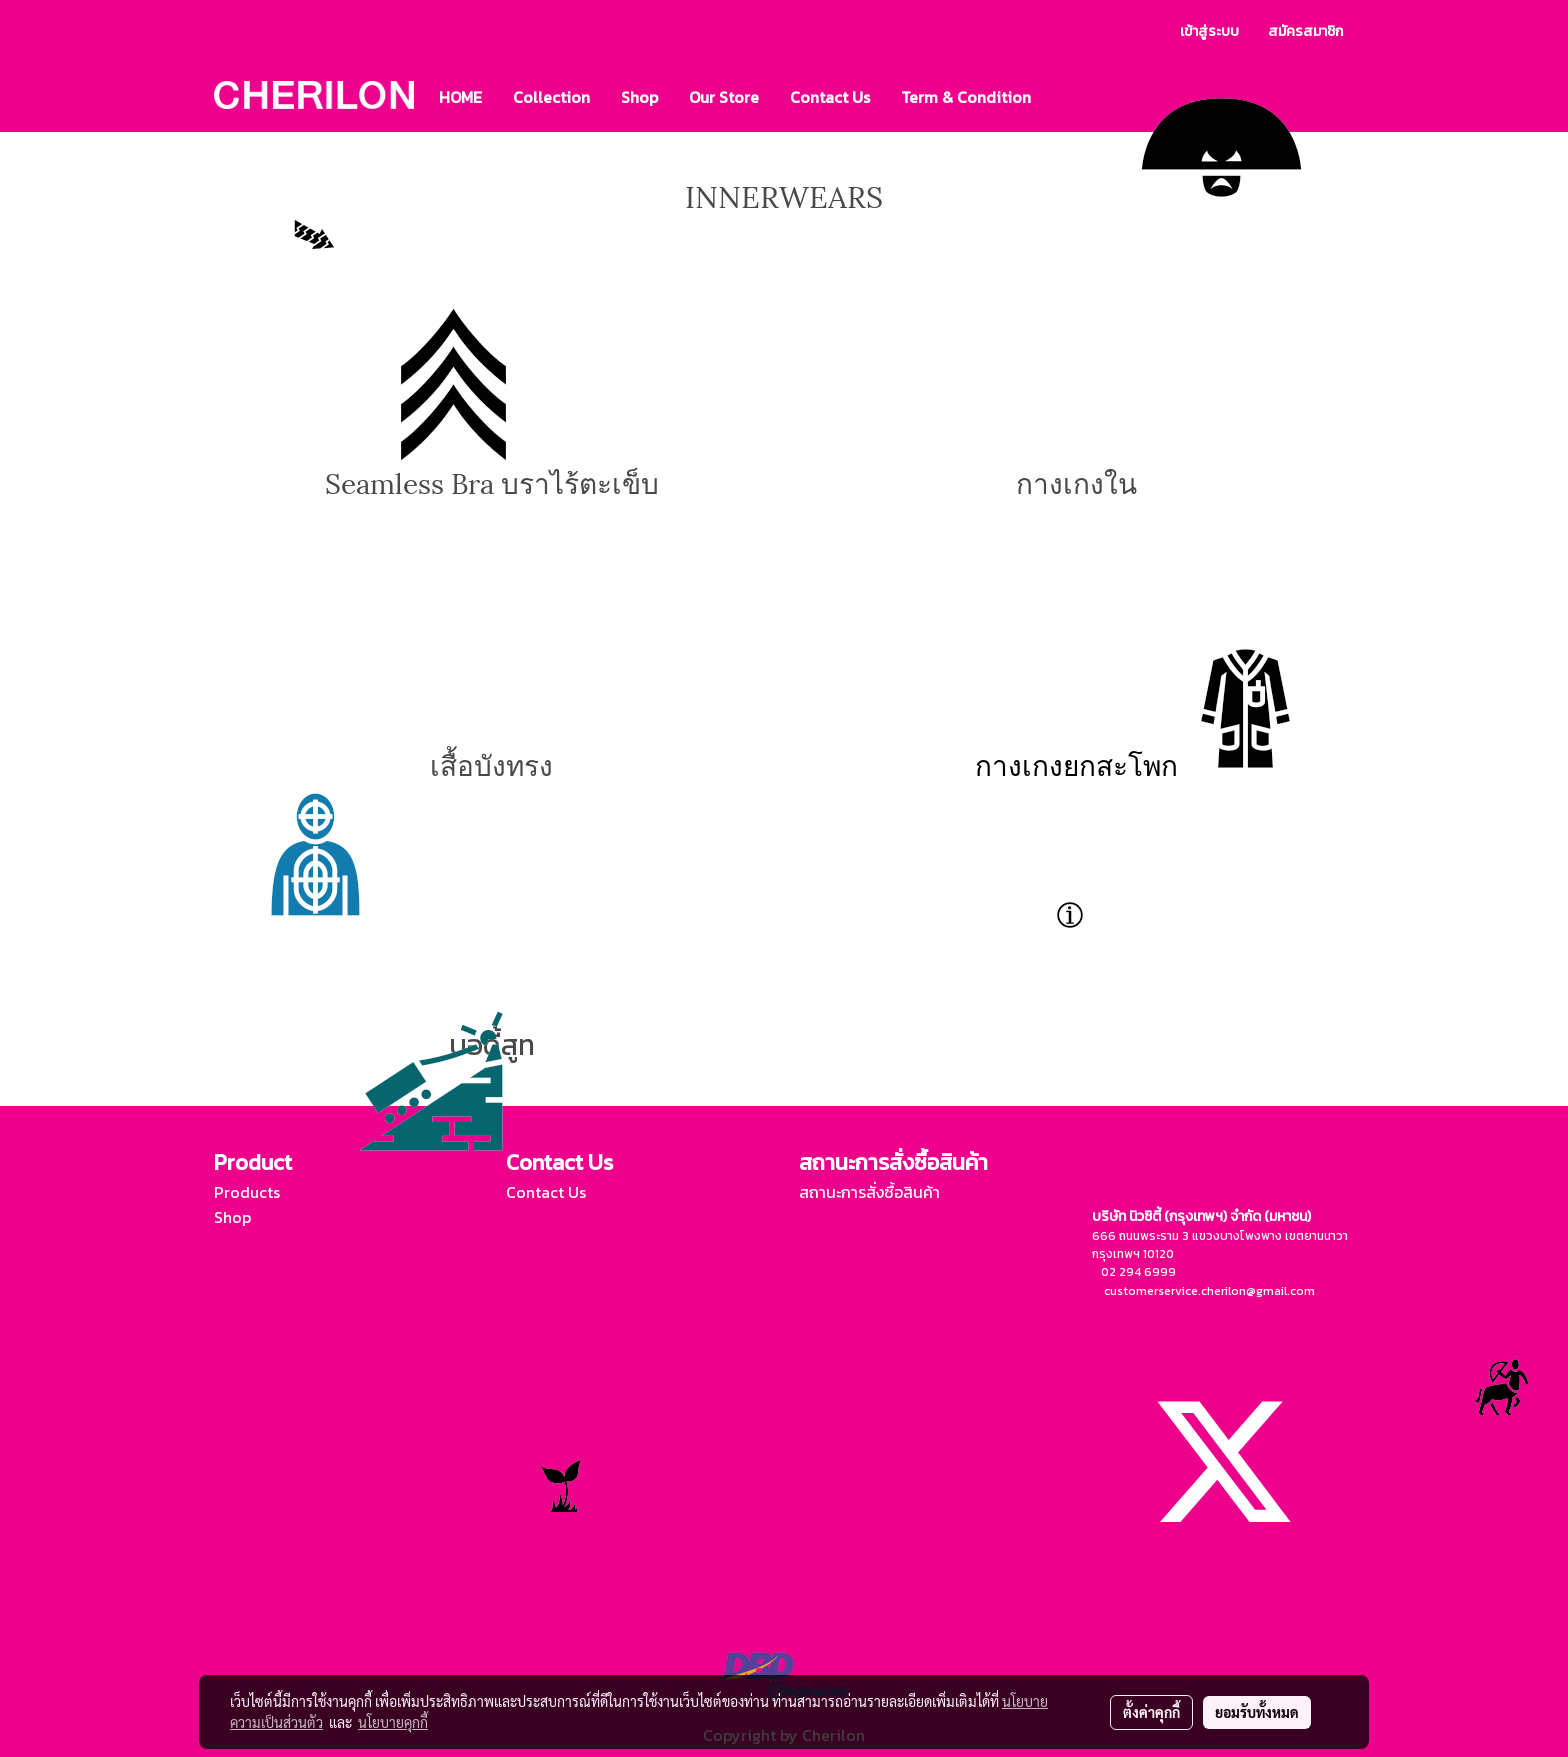 Image resolution: width=1568 pixels, height=1757 pixels. Describe the element at coordinates (314, 235) in the screenshot. I see `indicates a zigzag or indirect path direction` at that location.